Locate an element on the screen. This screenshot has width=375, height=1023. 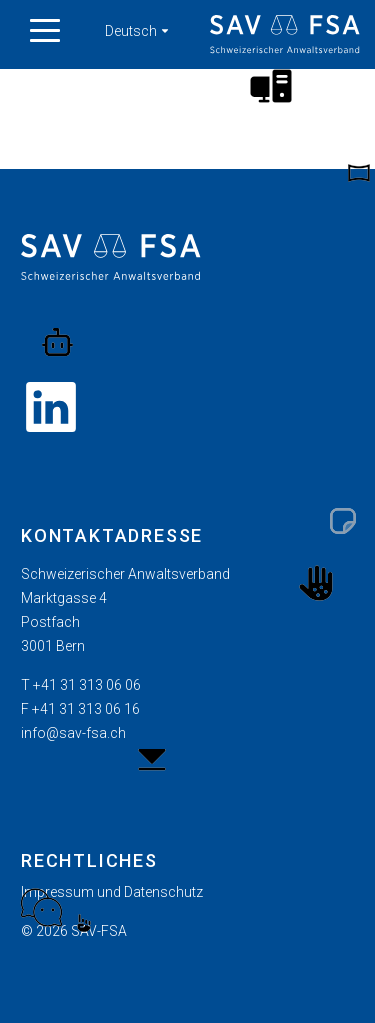
scroll to bottom of page or content is located at coordinates (152, 759).